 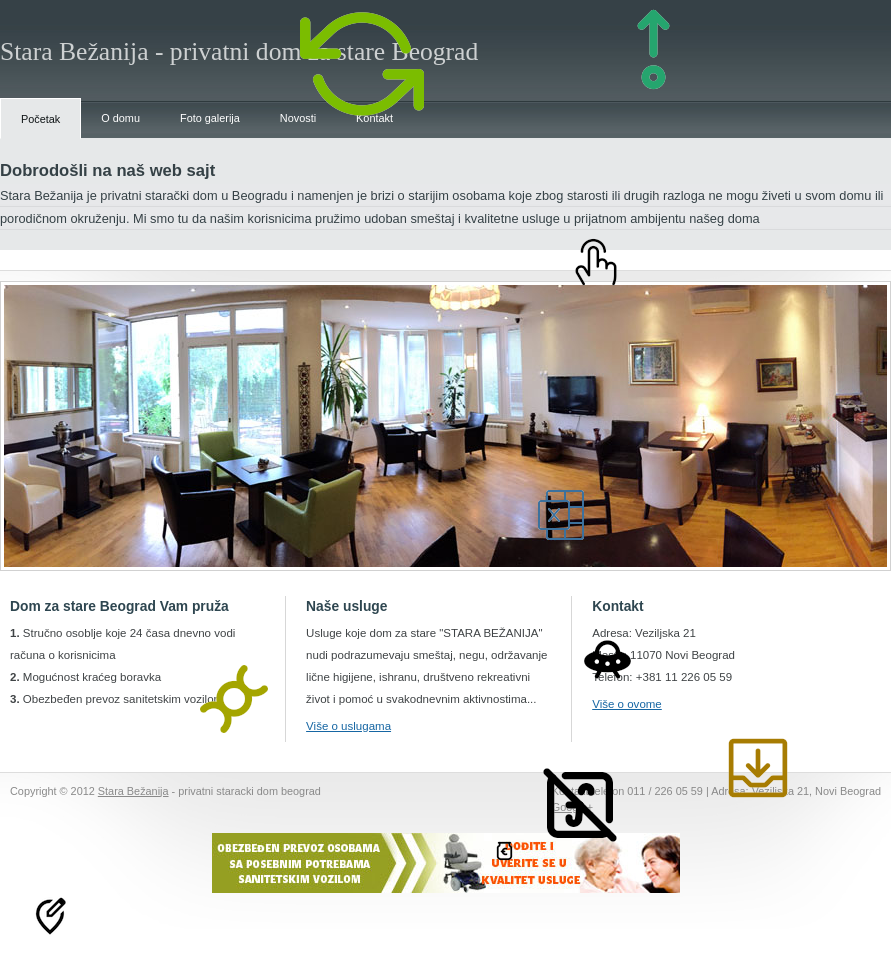 I want to click on edit a saved location, so click(x=50, y=917).